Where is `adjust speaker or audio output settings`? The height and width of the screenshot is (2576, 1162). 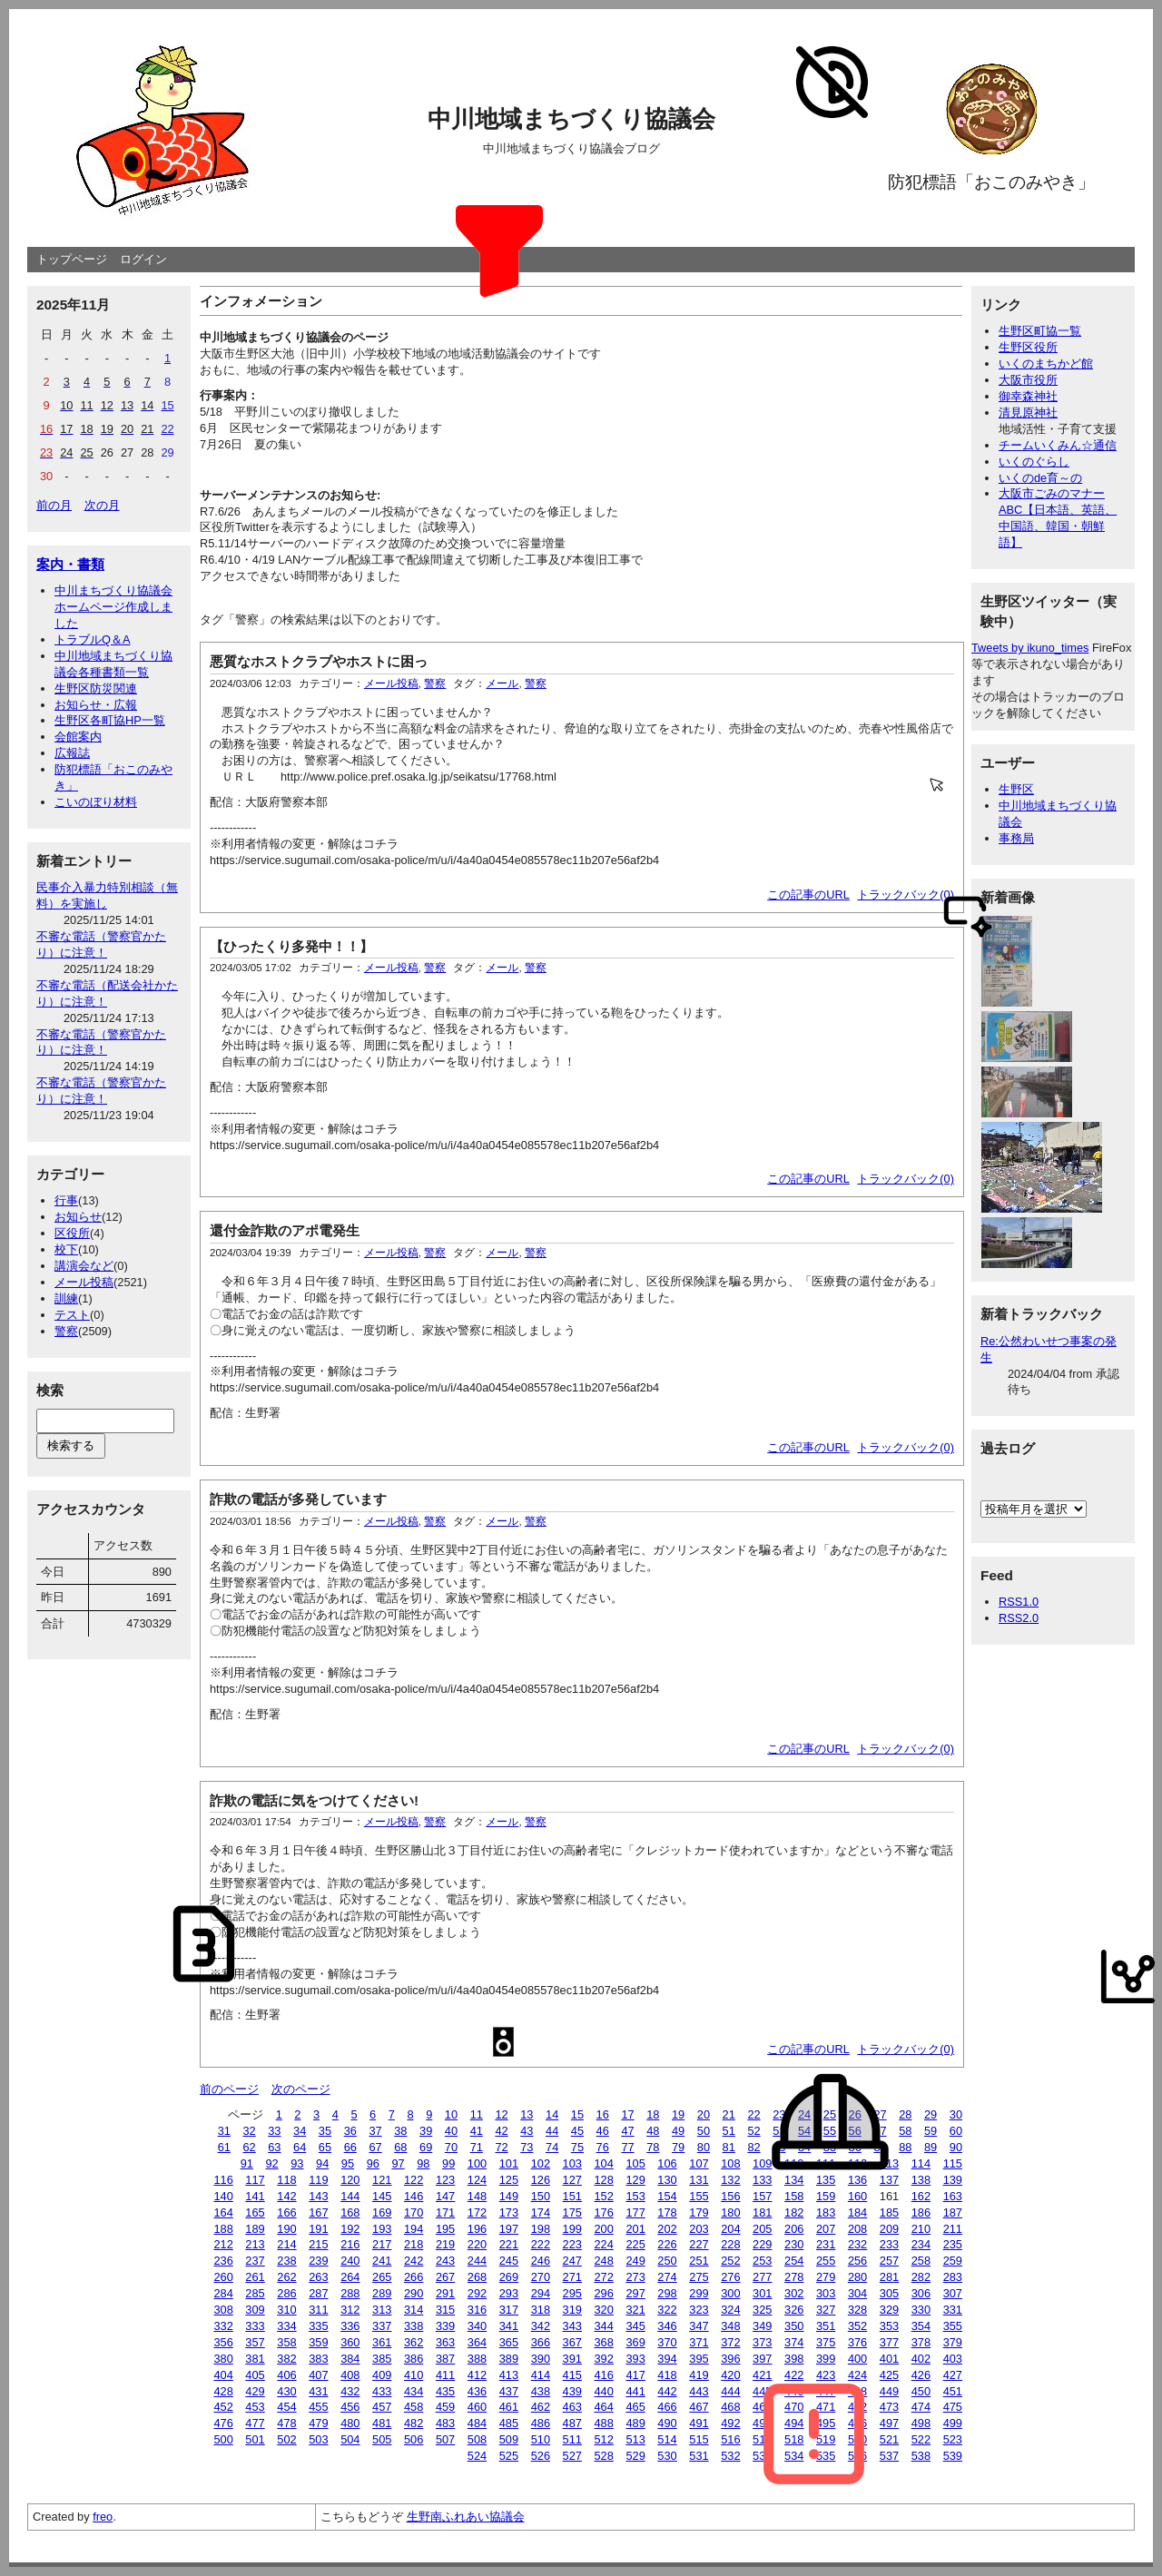
adjust speaker or audio output settings is located at coordinates (503, 2041).